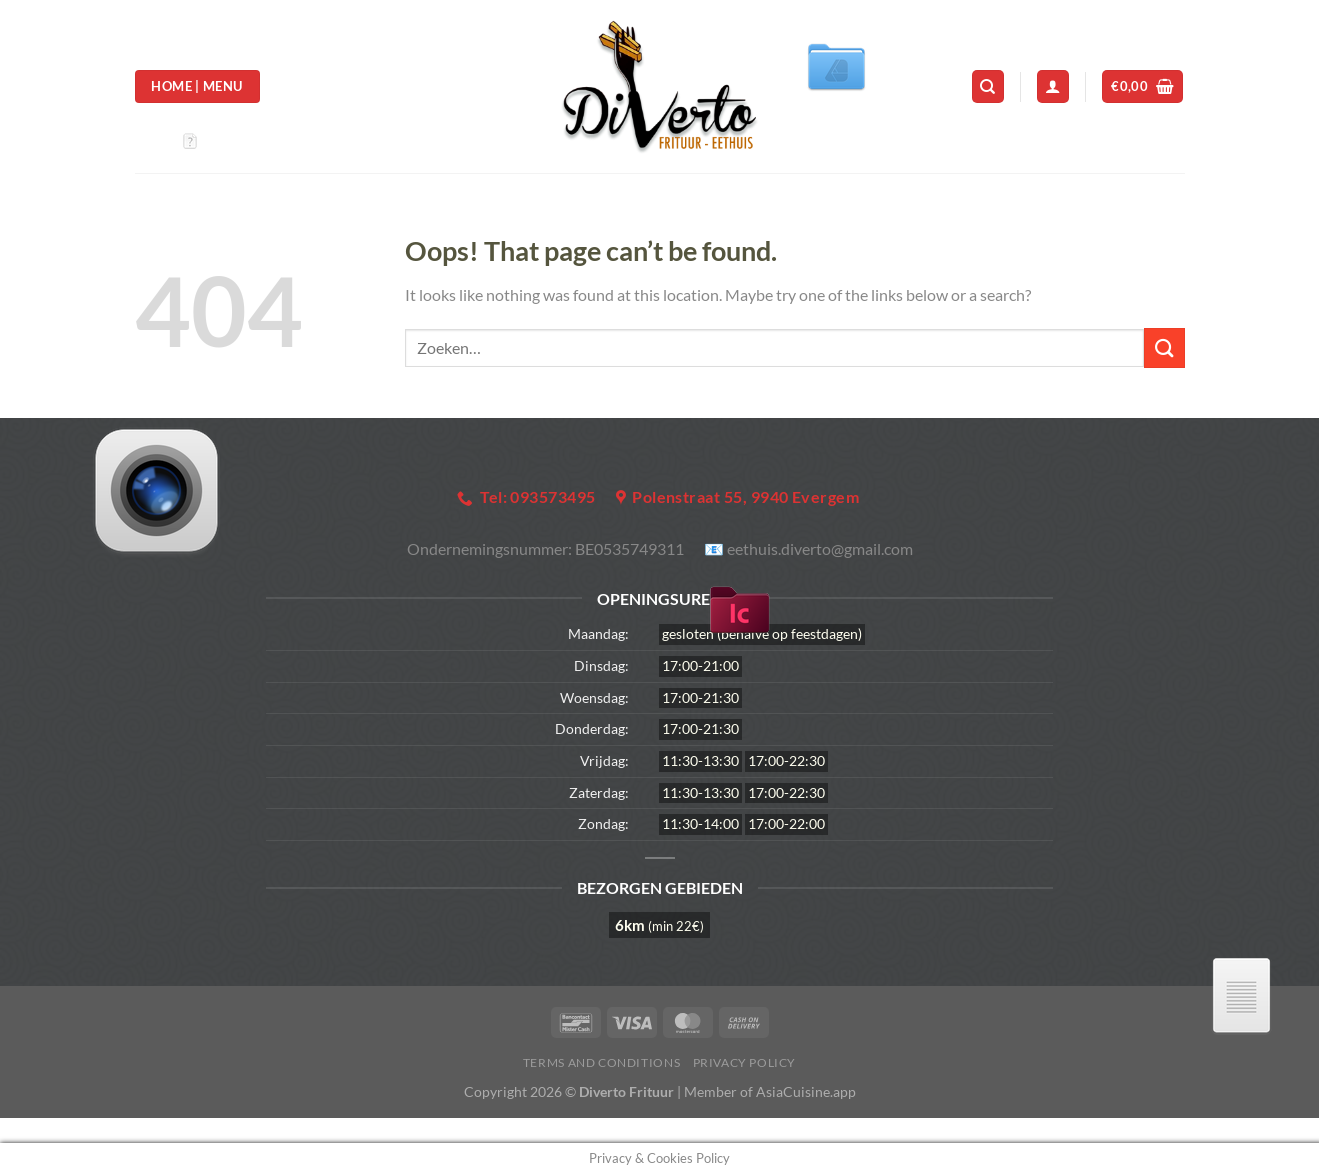  What do you see at coordinates (836, 66) in the screenshot?
I see `open Affinity Designer project files folder` at bounding box center [836, 66].